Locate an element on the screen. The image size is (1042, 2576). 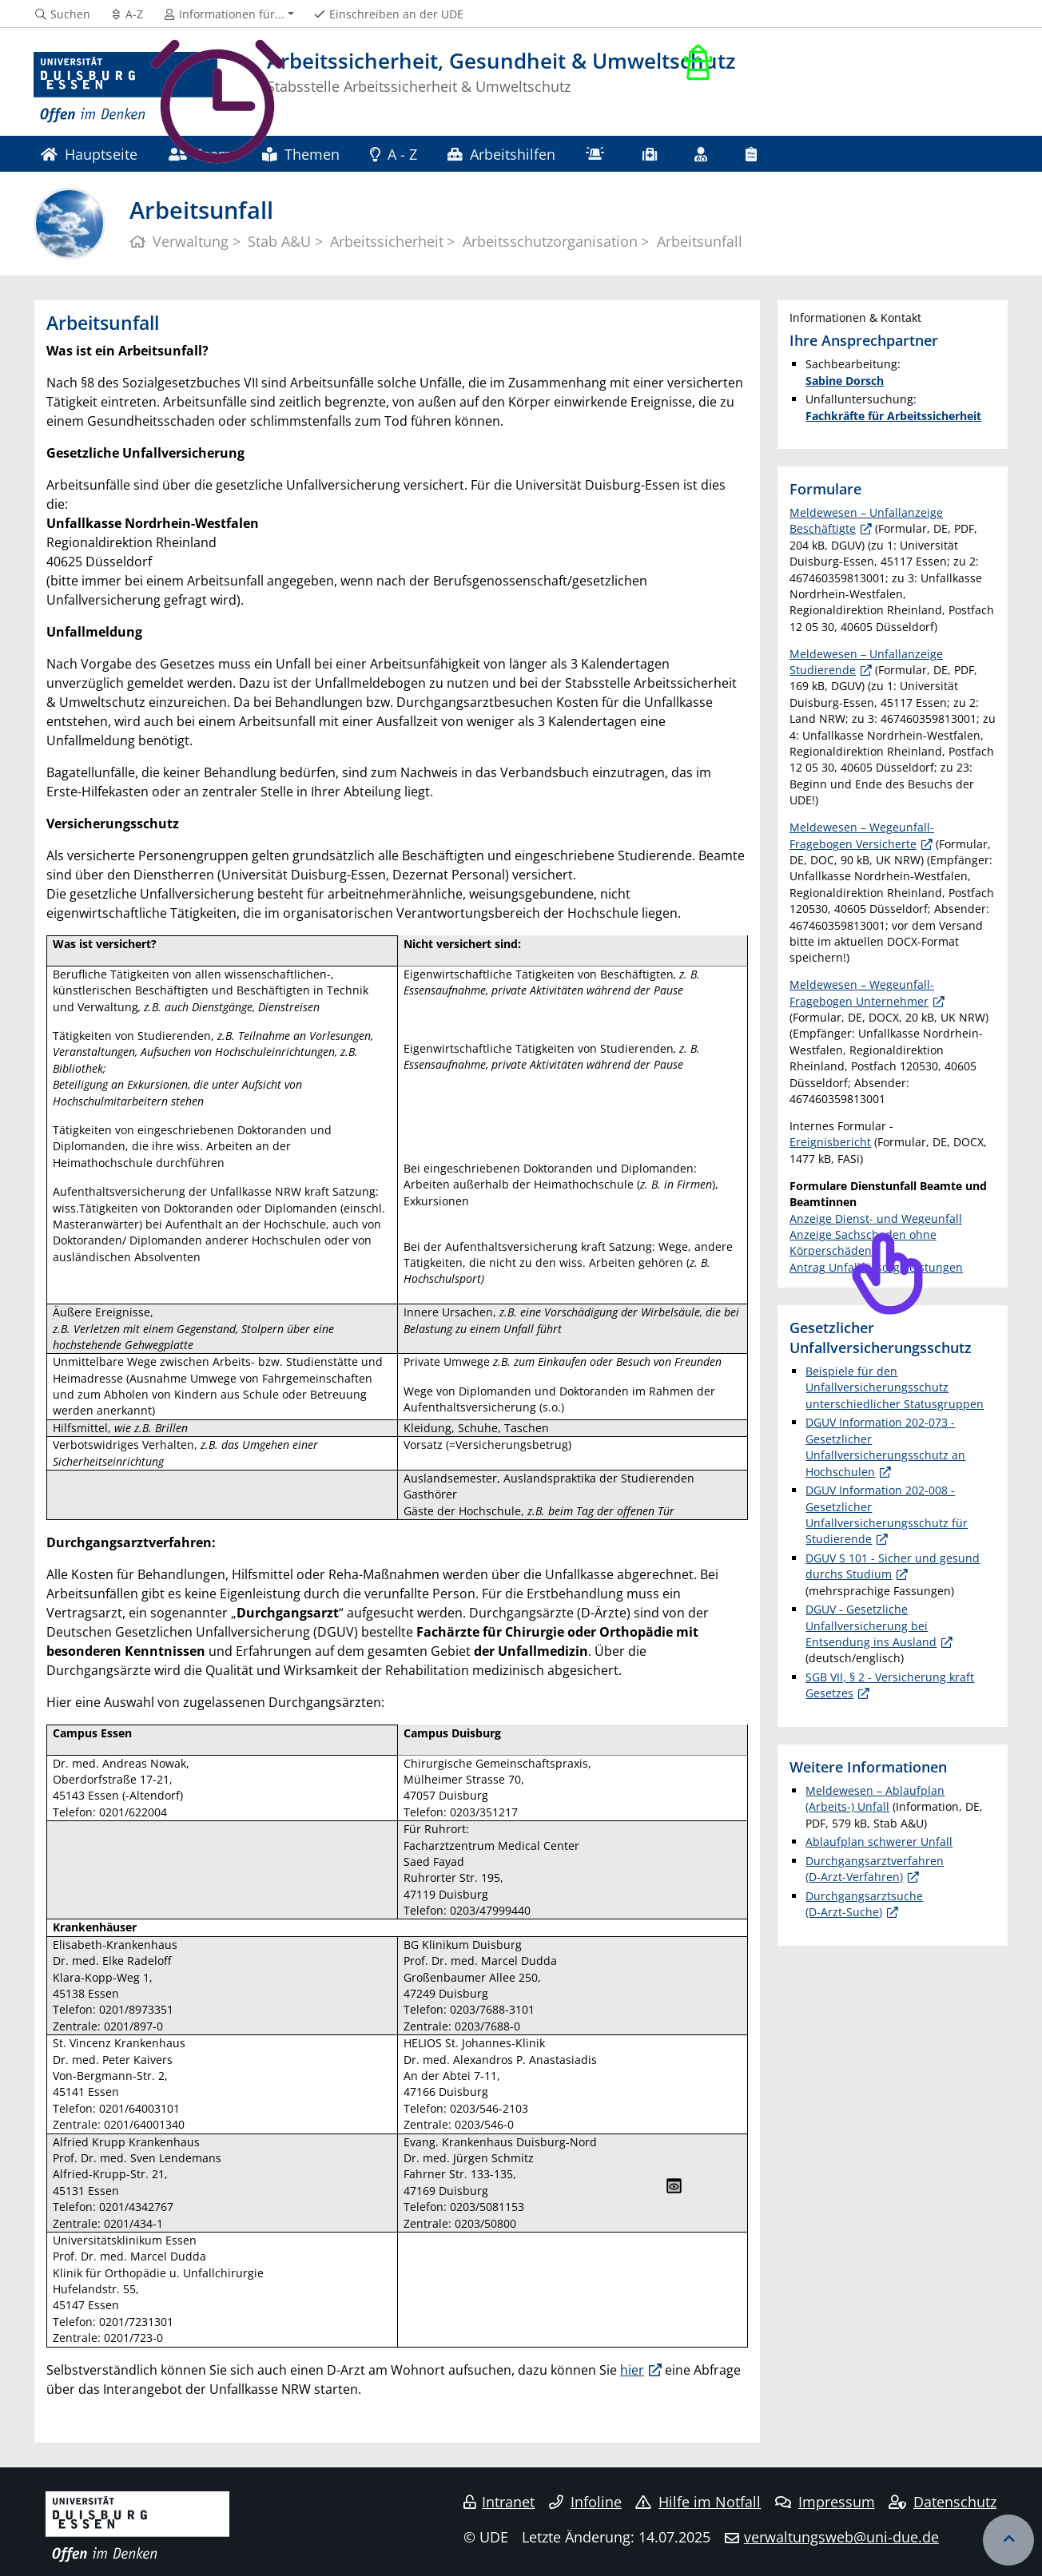
set or manage alarms is located at coordinates (217, 101).